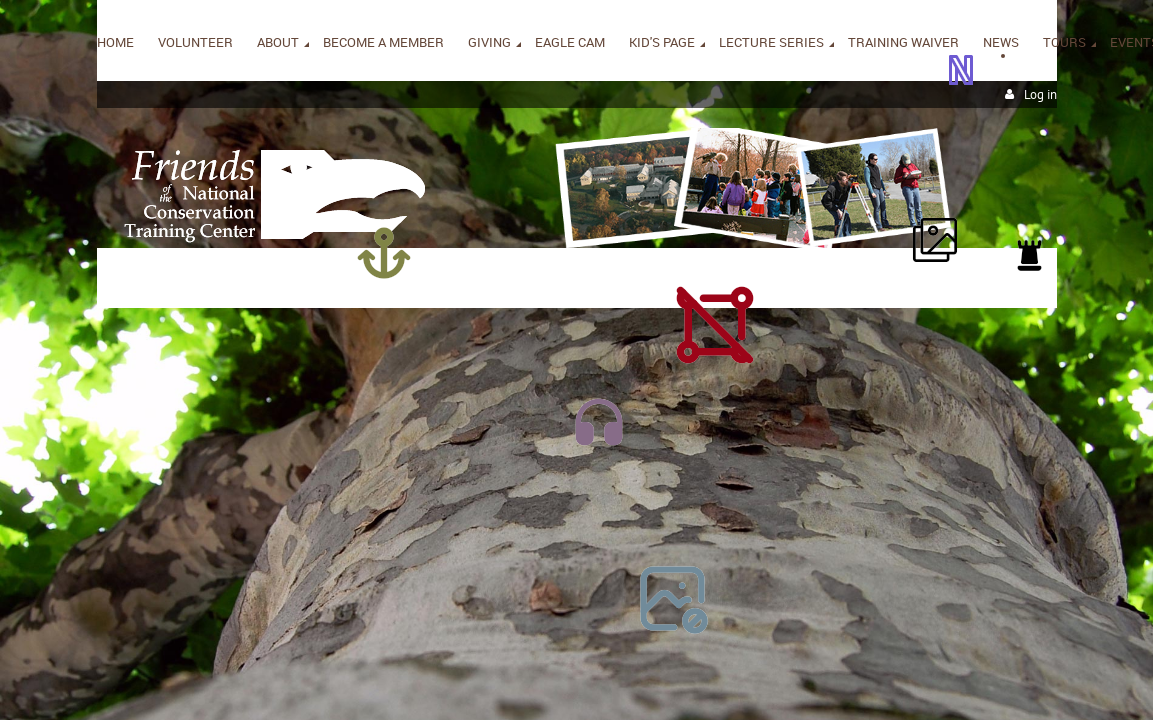  I want to click on create an anchor link or bookmark point, so click(384, 253).